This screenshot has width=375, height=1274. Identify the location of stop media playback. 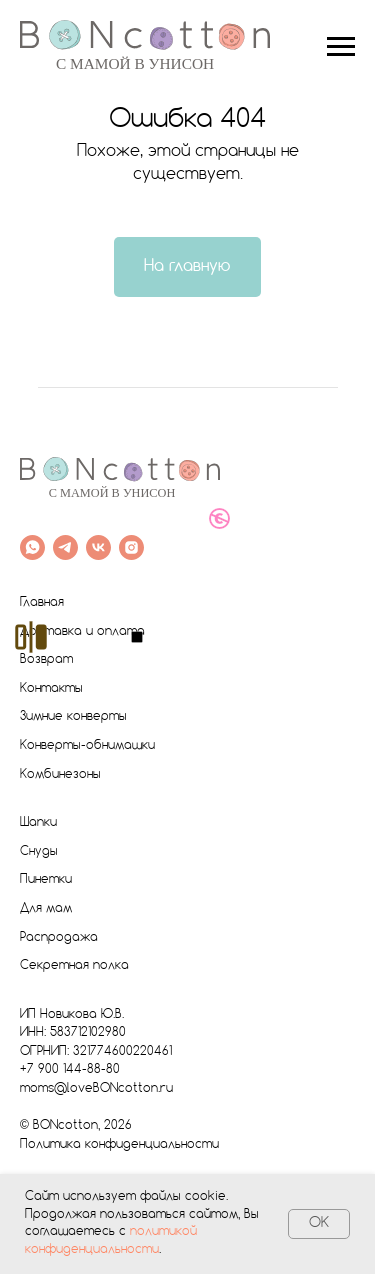
(137, 637).